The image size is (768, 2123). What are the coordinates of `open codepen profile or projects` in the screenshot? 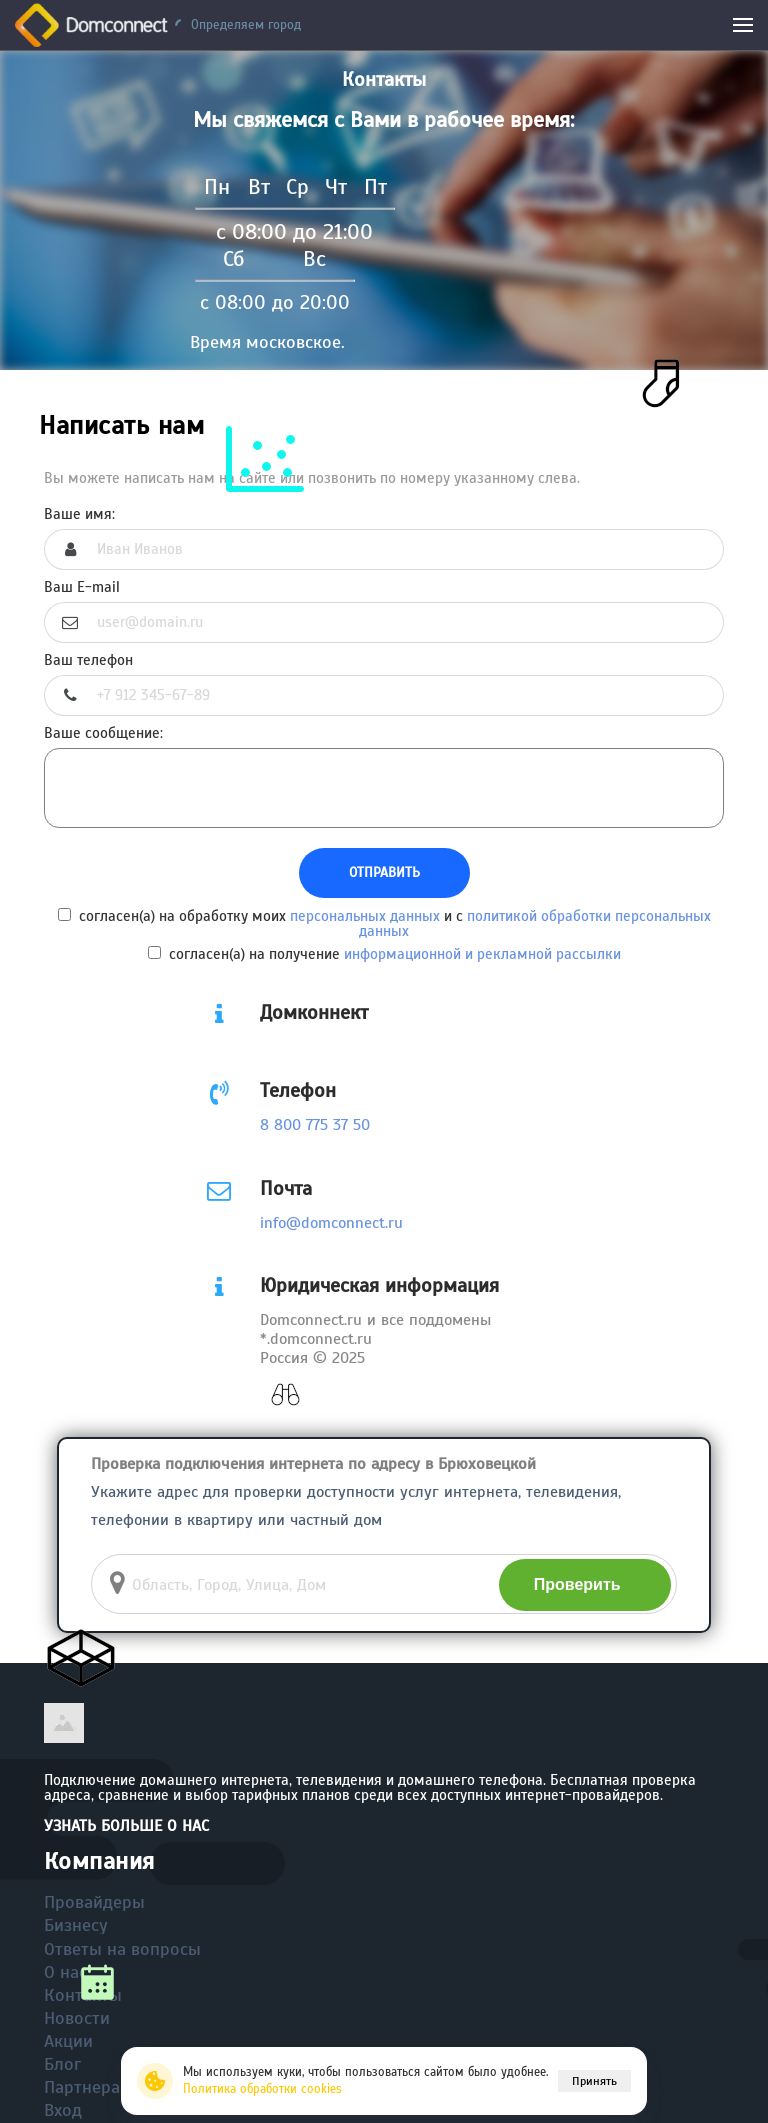 It's located at (81, 1658).